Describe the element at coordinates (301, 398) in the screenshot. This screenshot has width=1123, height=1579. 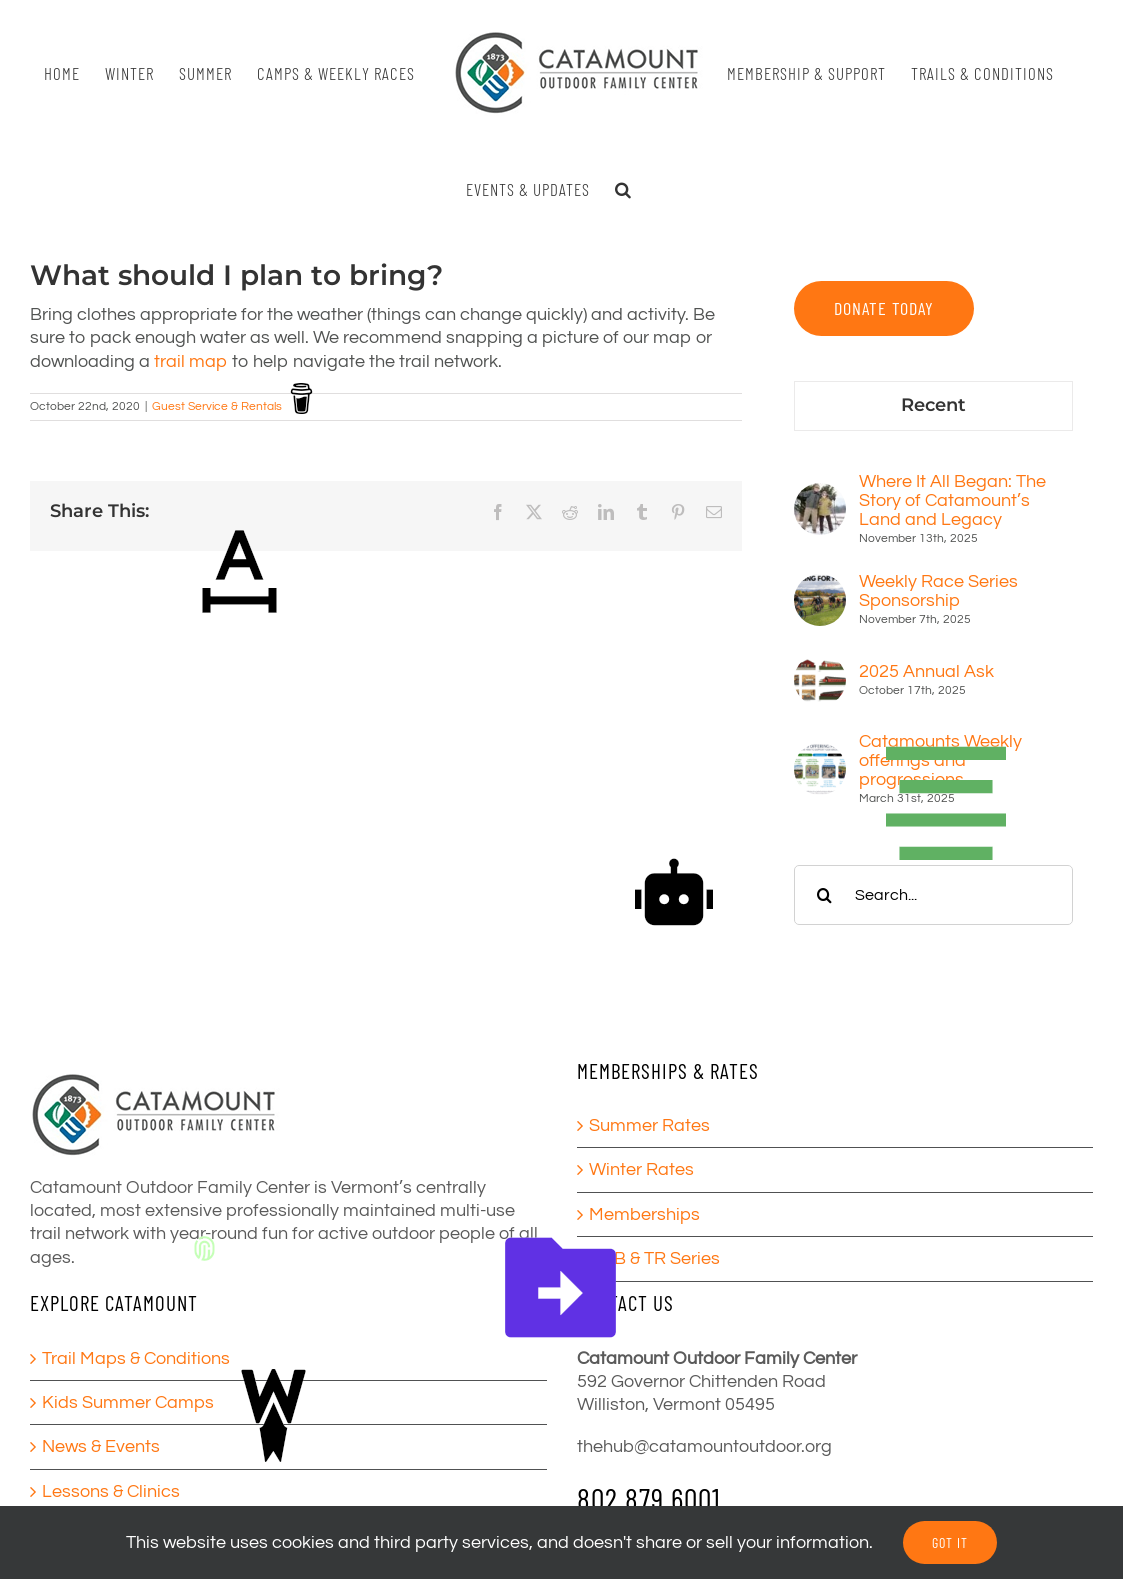
I see `support the creator via Buy Me a Coffee` at that location.